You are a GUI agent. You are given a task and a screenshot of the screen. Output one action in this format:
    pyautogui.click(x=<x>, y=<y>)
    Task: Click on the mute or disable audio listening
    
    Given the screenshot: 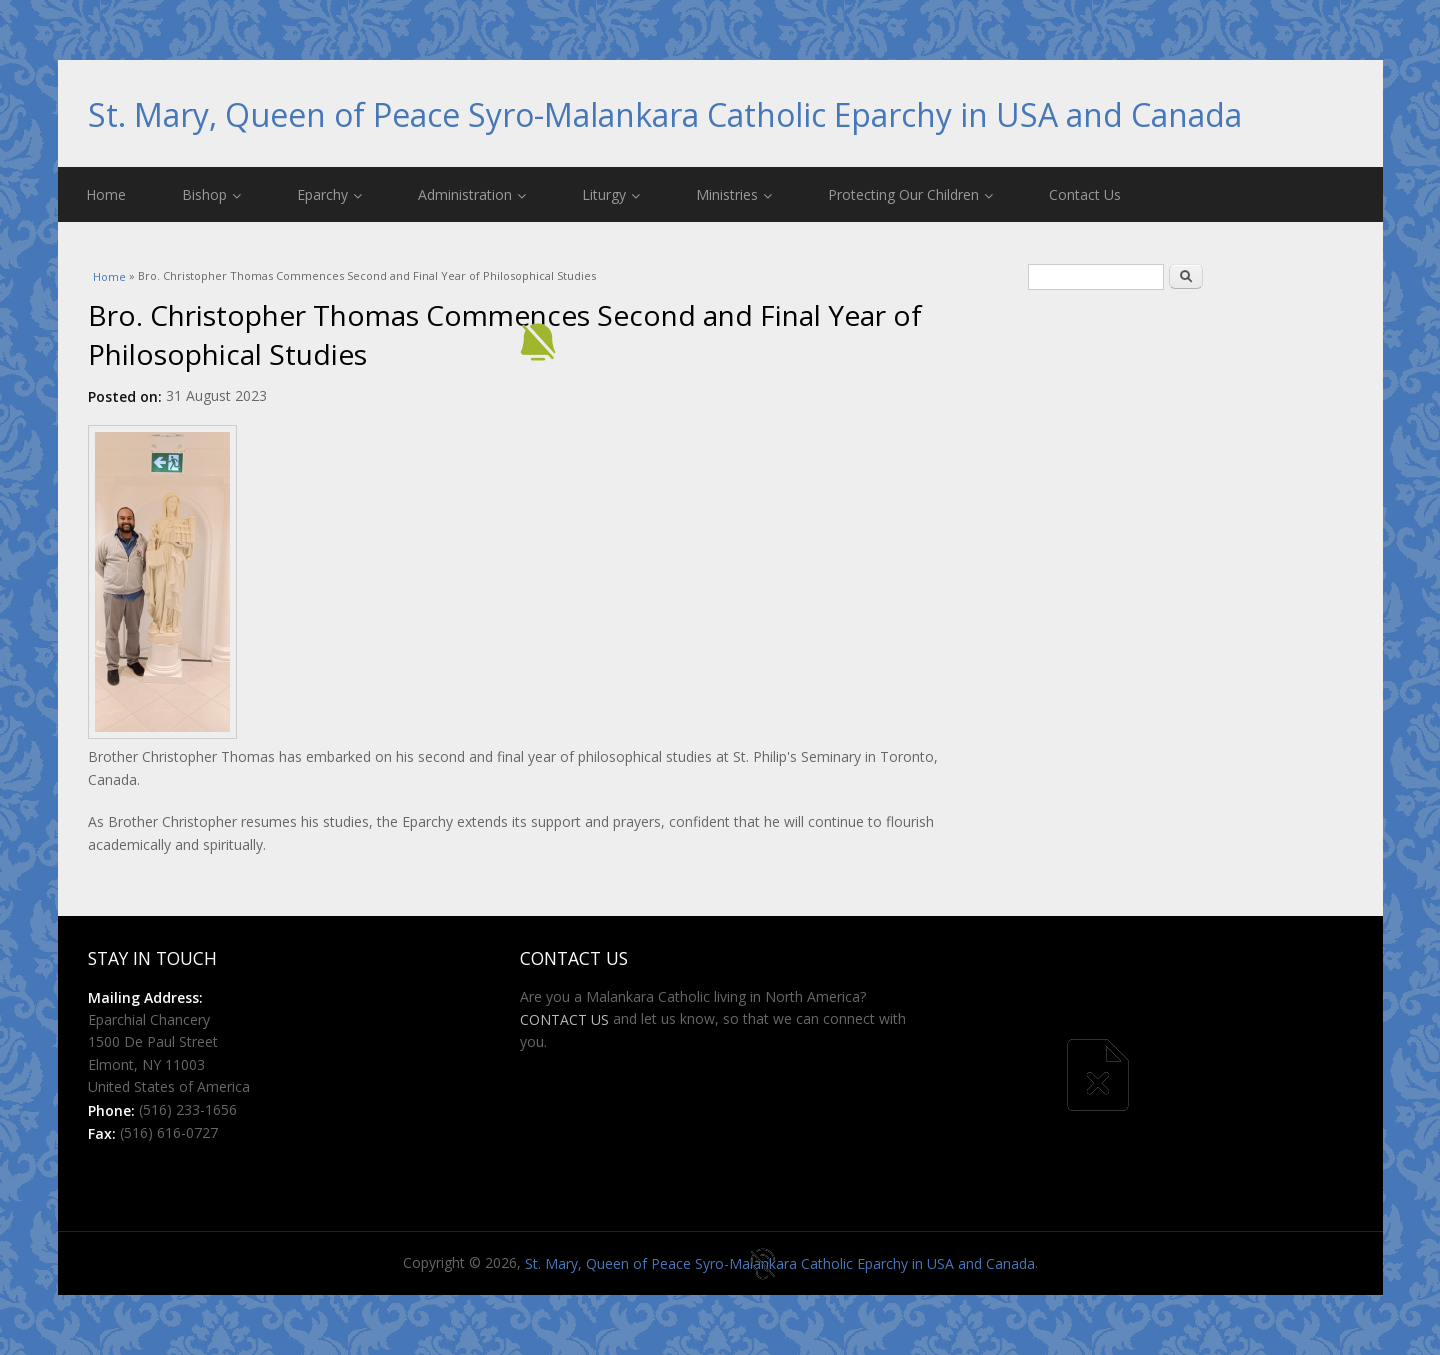 What is the action you would take?
    pyautogui.click(x=763, y=1264)
    